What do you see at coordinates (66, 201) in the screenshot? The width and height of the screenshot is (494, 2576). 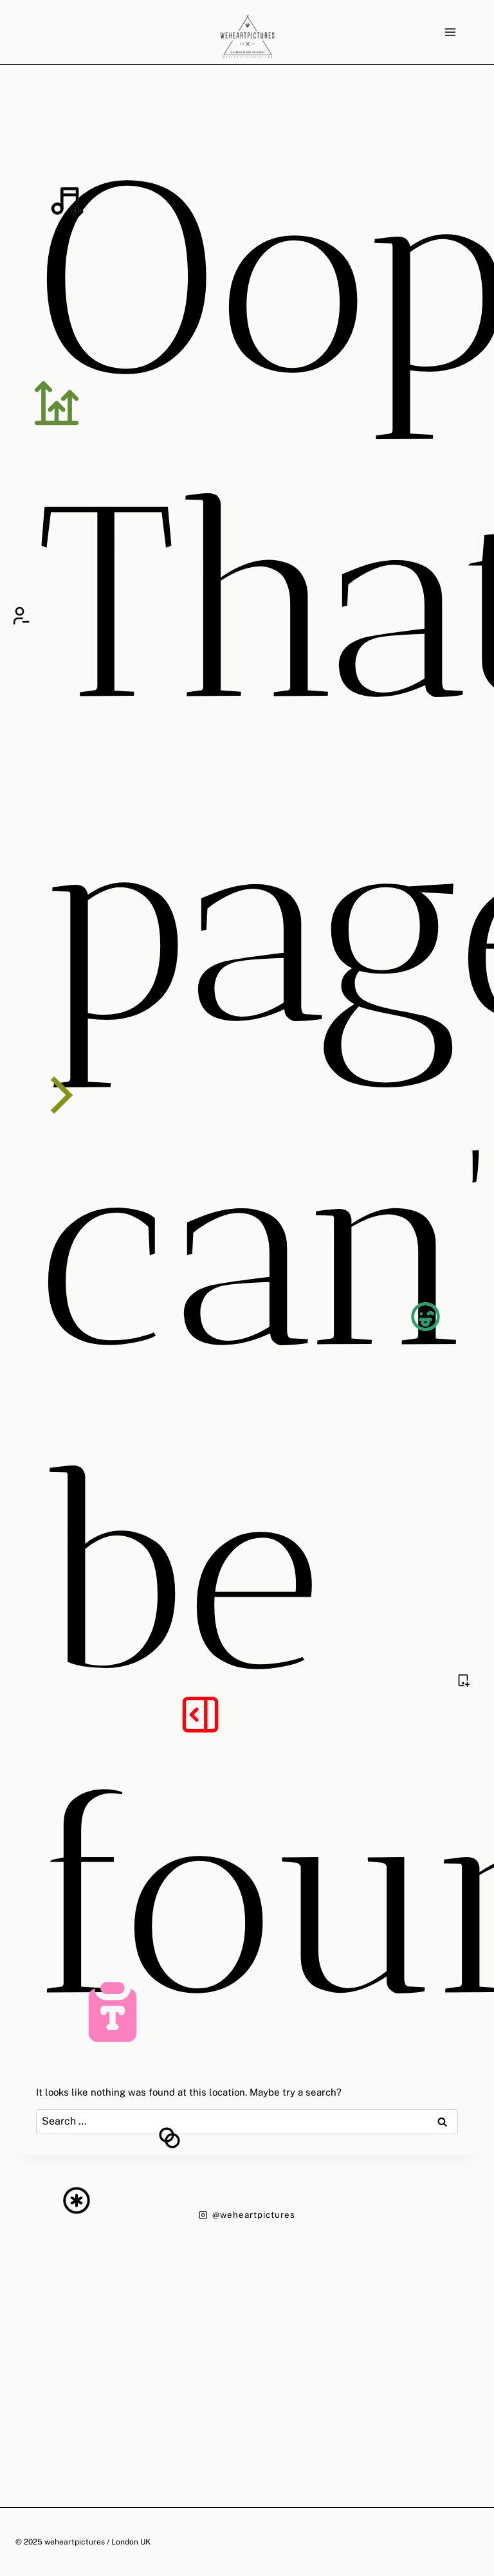 I see `download music or audio file` at bounding box center [66, 201].